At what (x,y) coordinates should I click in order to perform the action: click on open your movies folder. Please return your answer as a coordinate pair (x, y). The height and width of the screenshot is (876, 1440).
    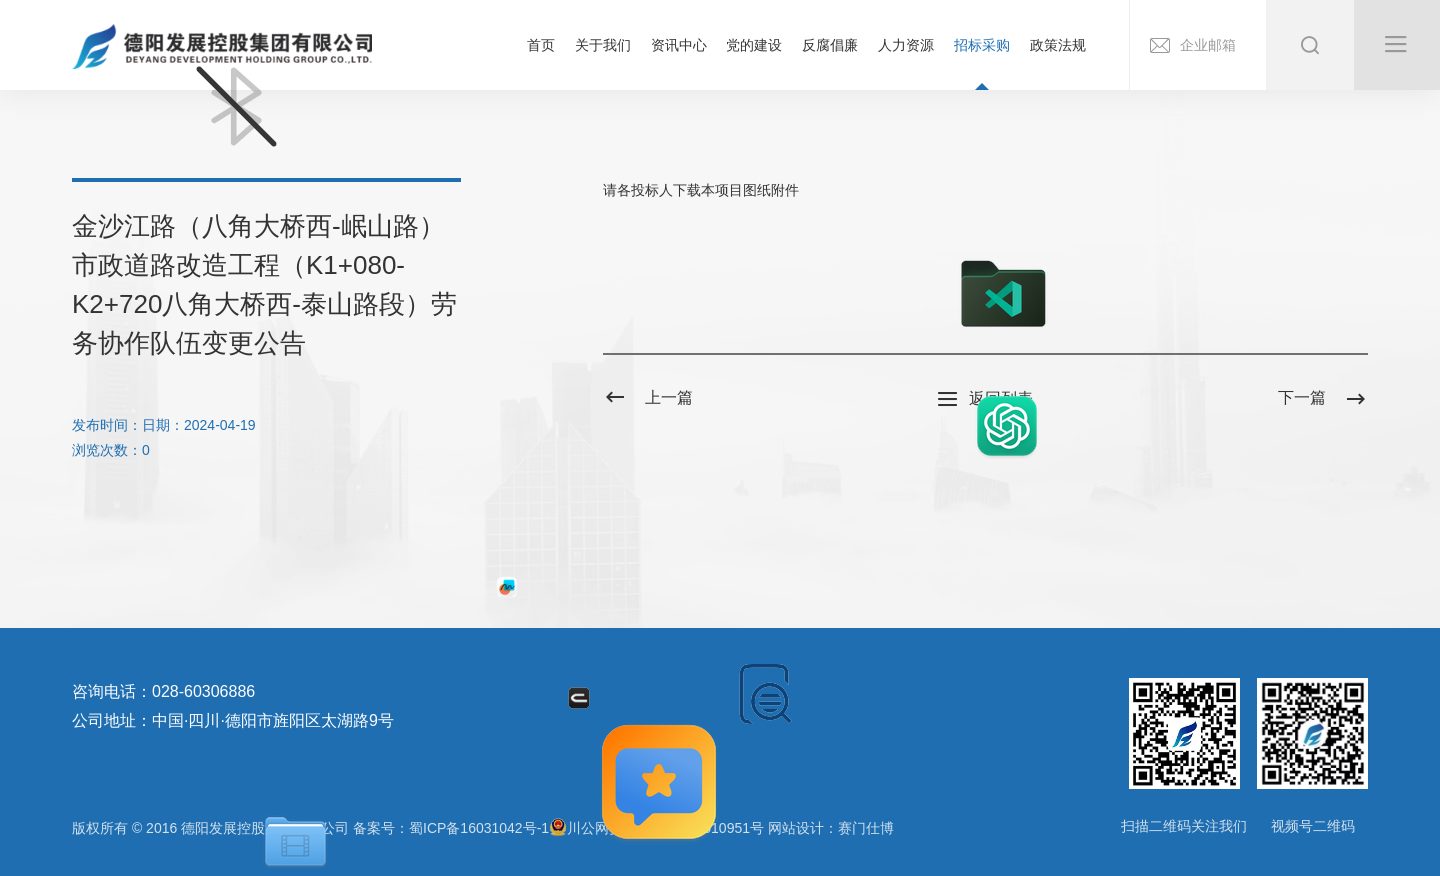
    Looking at the image, I should click on (295, 841).